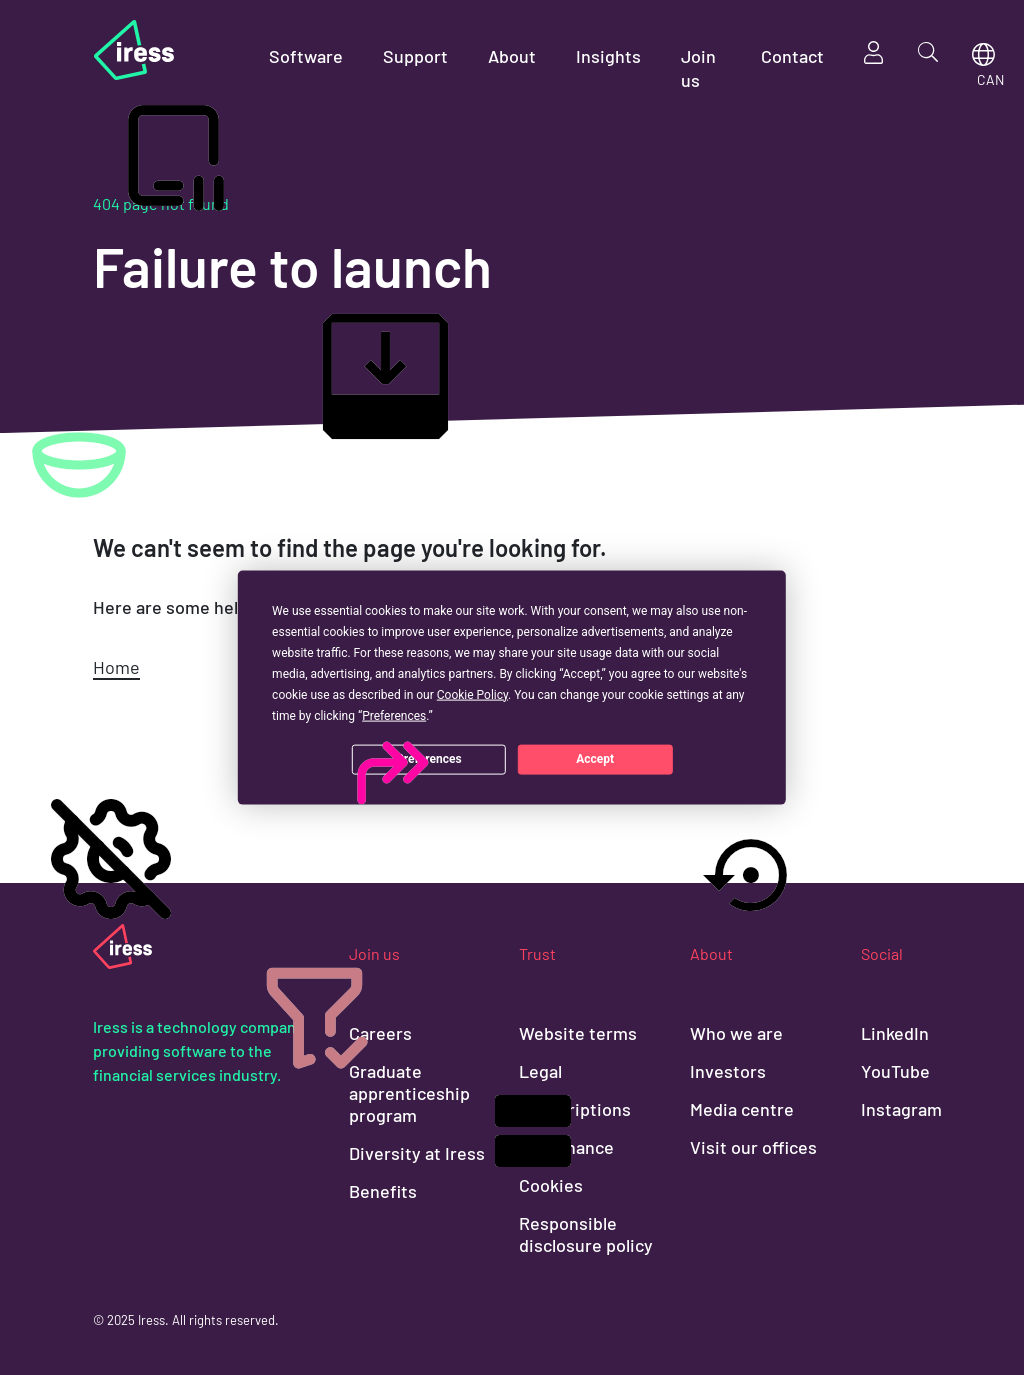 The width and height of the screenshot is (1024, 1375). I want to click on filter applied successfully, so click(314, 1015).